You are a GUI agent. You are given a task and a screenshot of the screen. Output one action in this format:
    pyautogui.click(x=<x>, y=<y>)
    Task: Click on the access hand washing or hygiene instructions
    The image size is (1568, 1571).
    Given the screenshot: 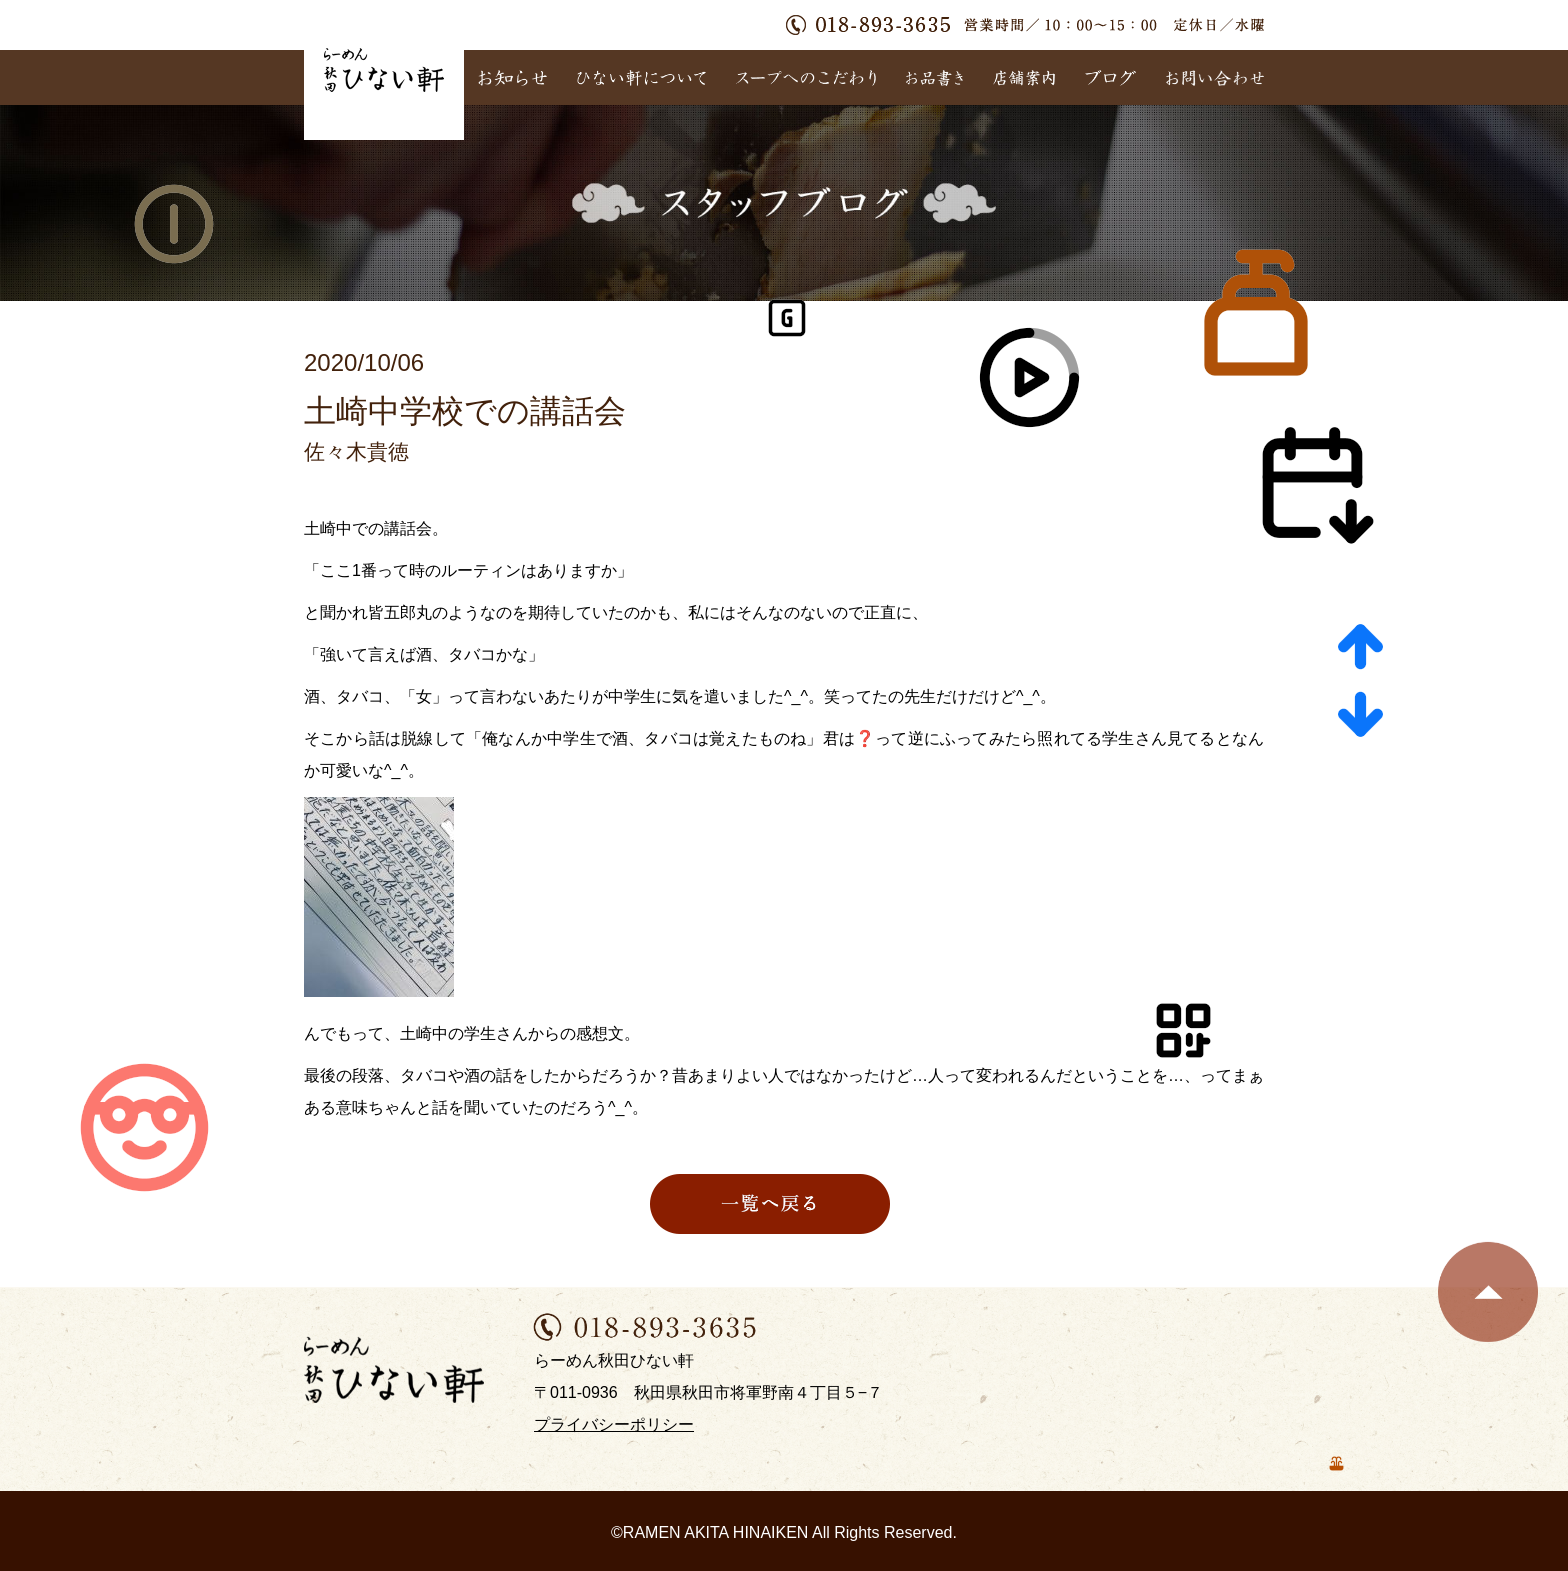 What is the action you would take?
    pyautogui.click(x=1256, y=315)
    